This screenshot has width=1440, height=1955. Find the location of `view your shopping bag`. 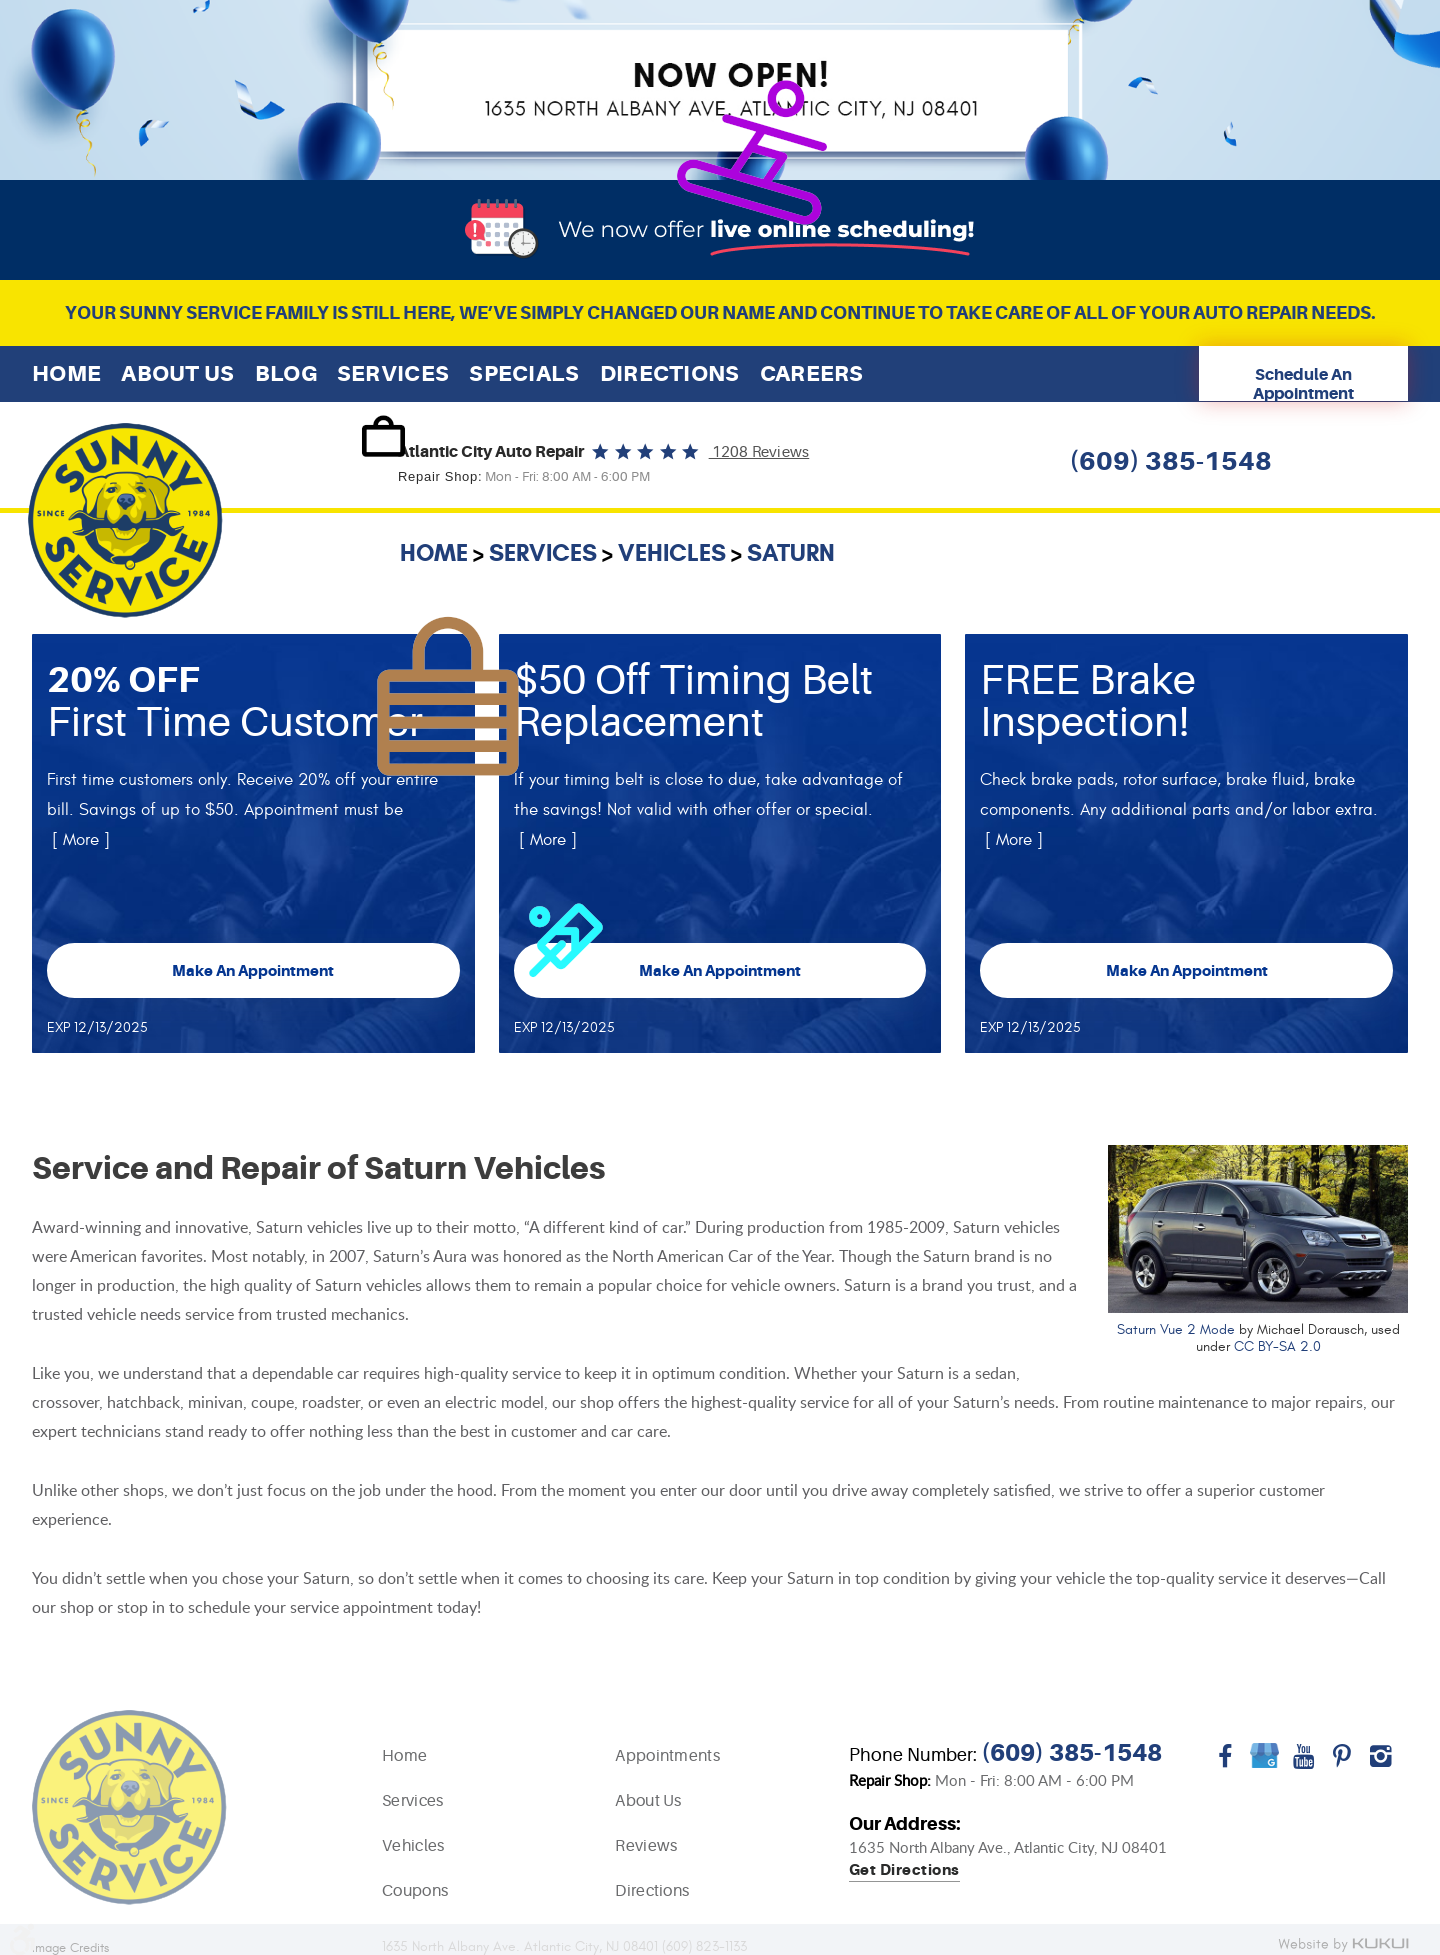

view your shopping bag is located at coordinates (383, 438).